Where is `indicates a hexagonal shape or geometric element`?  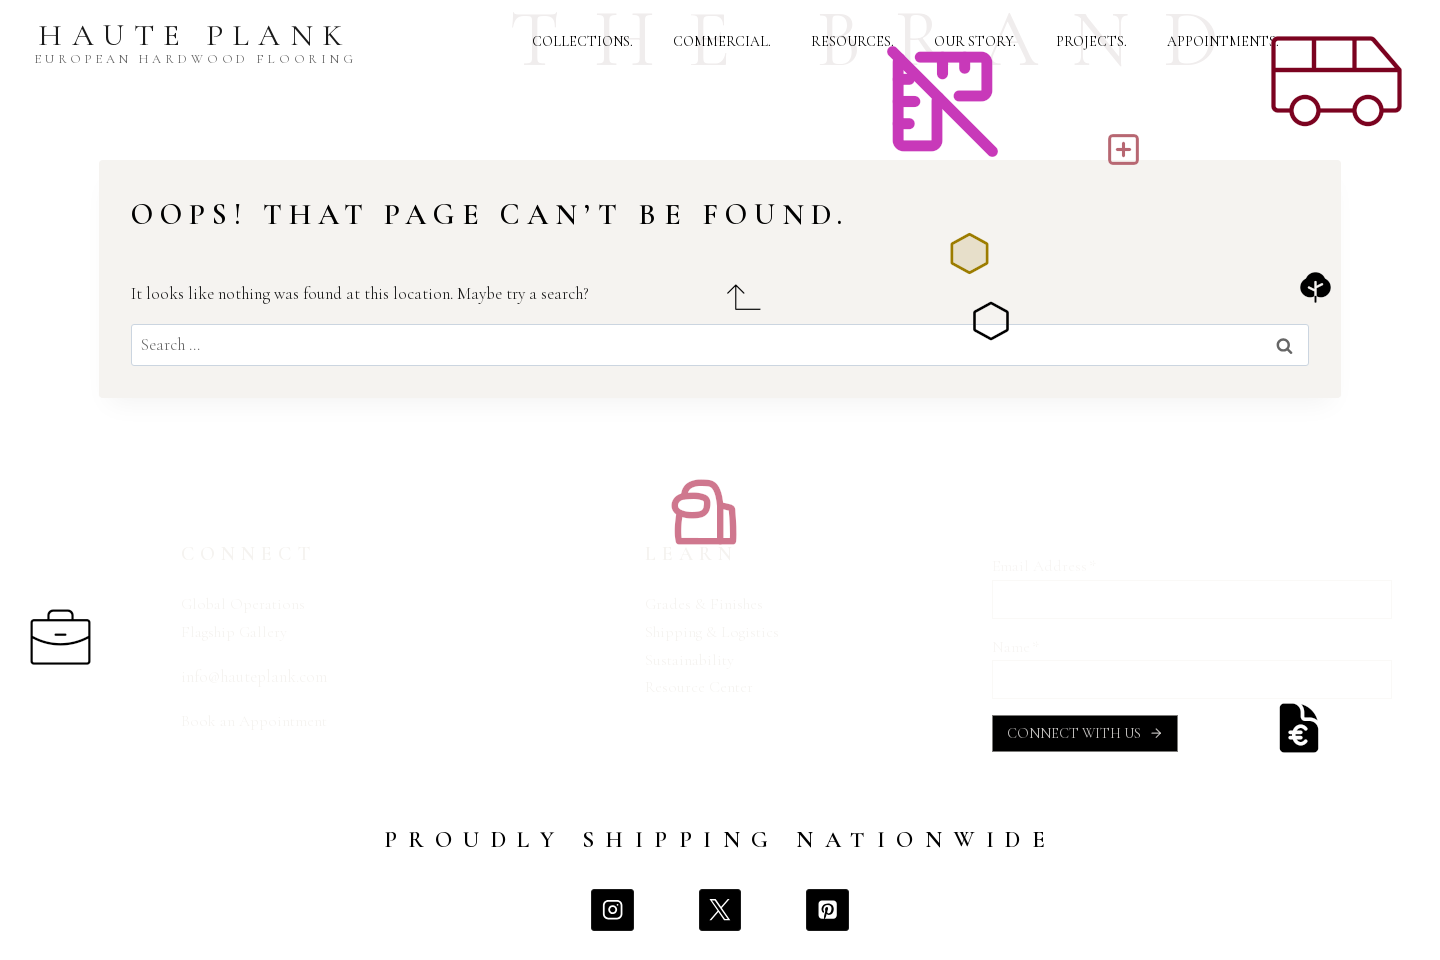 indicates a hexagonal shape or geometric element is located at coordinates (991, 321).